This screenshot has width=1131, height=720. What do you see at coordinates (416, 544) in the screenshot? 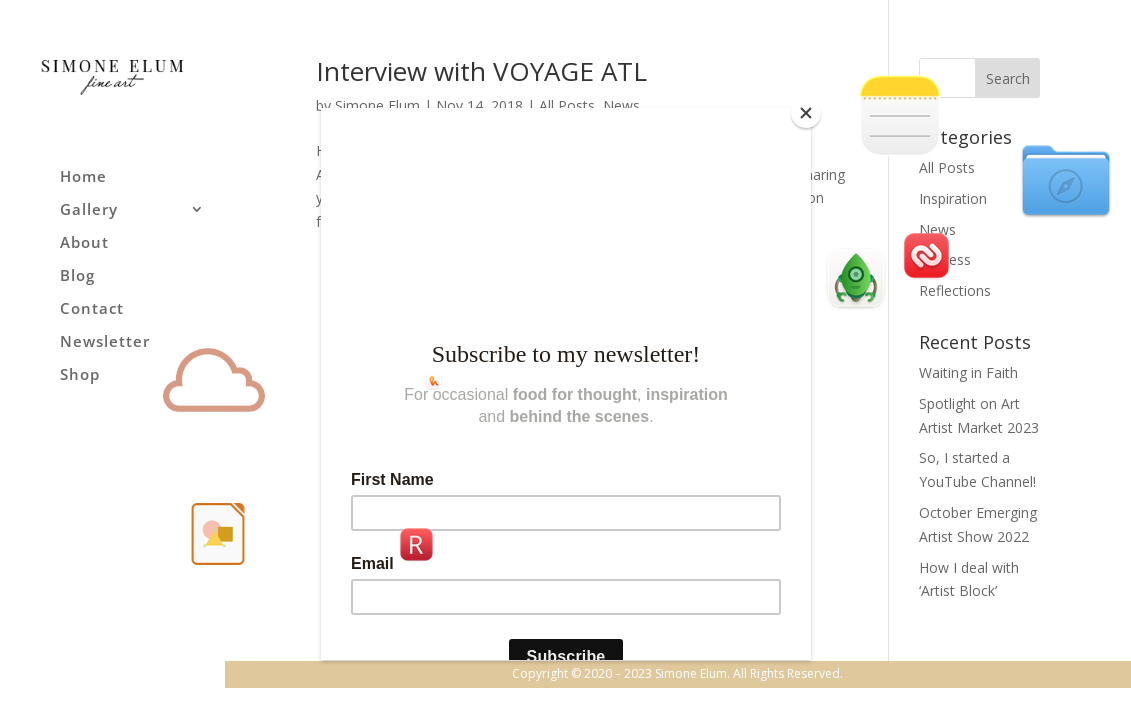
I see `open retext markdown editor` at bounding box center [416, 544].